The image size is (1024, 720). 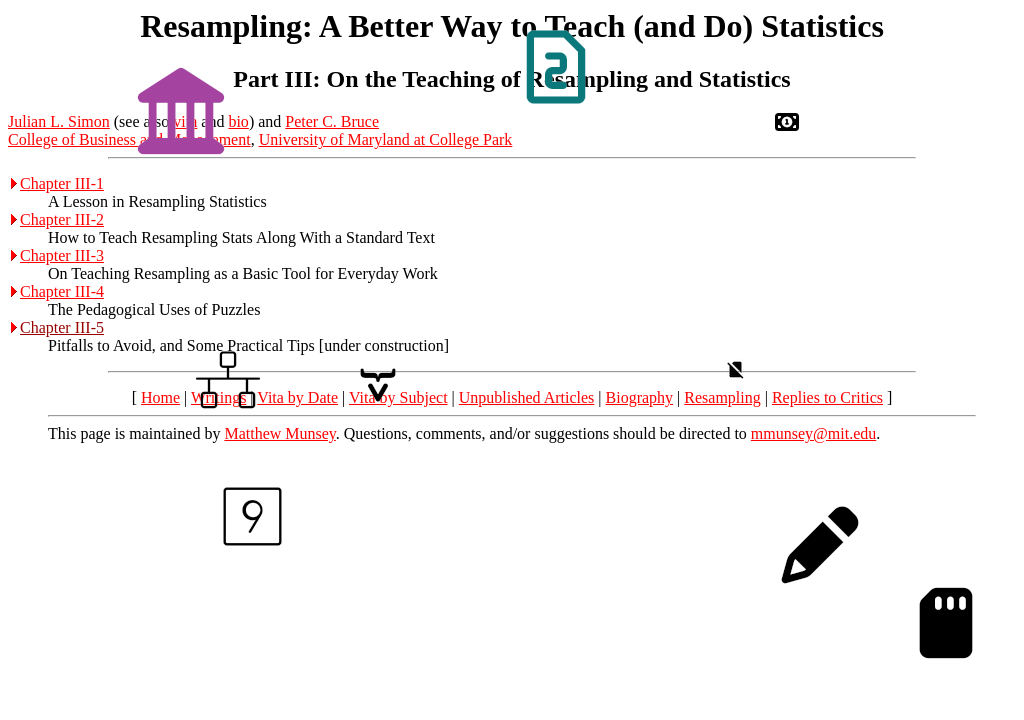 What do you see at coordinates (787, 122) in the screenshot?
I see `view payment or billing details` at bounding box center [787, 122].